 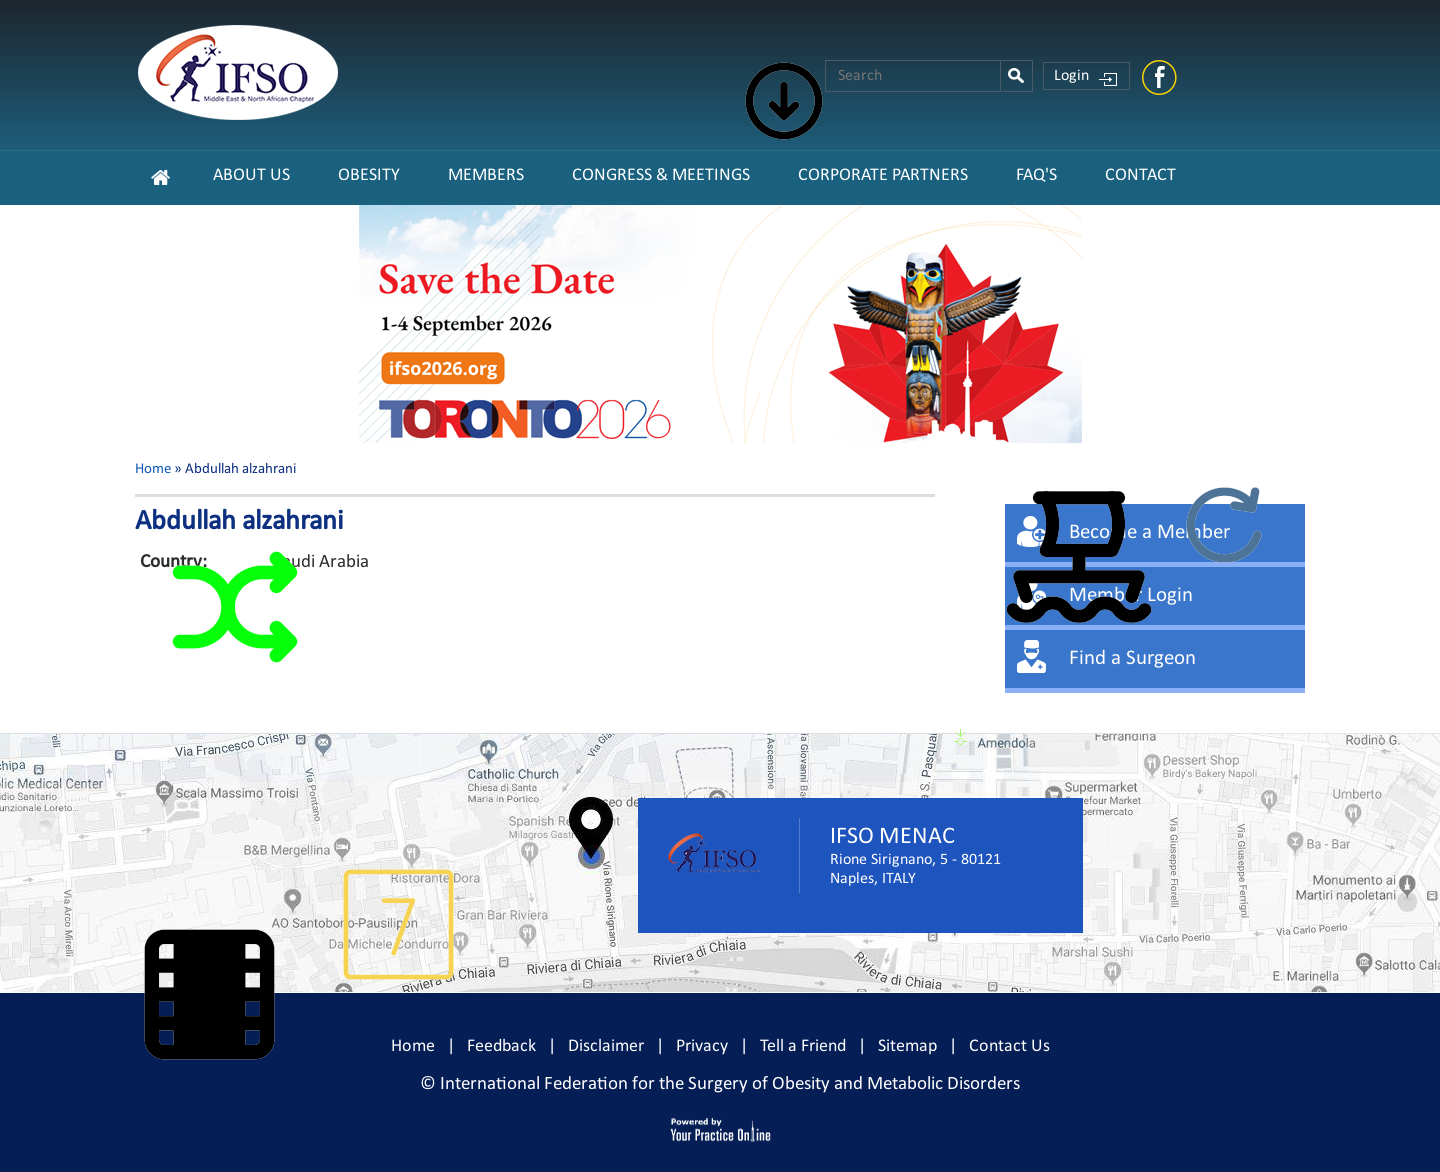 What do you see at coordinates (960, 737) in the screenshot?
I see `pull changes from a remote repository` at bounding box center [960, 737].